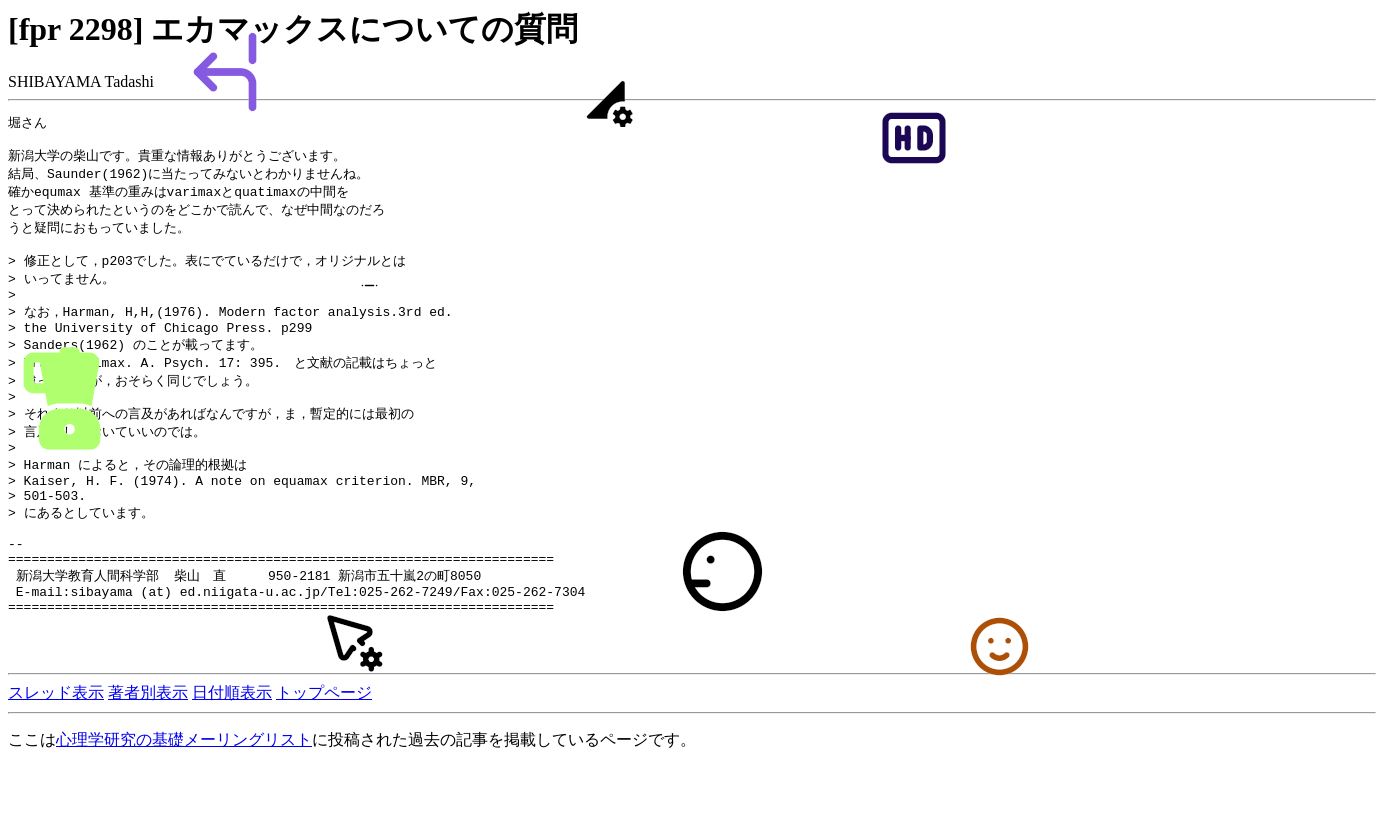 The width and height of the screenshot is (1384, 832). What do you see at coordinates (722, 571) in the screenshot?
I see `emoji or reaction looking left` at bounding box center [722, 571].